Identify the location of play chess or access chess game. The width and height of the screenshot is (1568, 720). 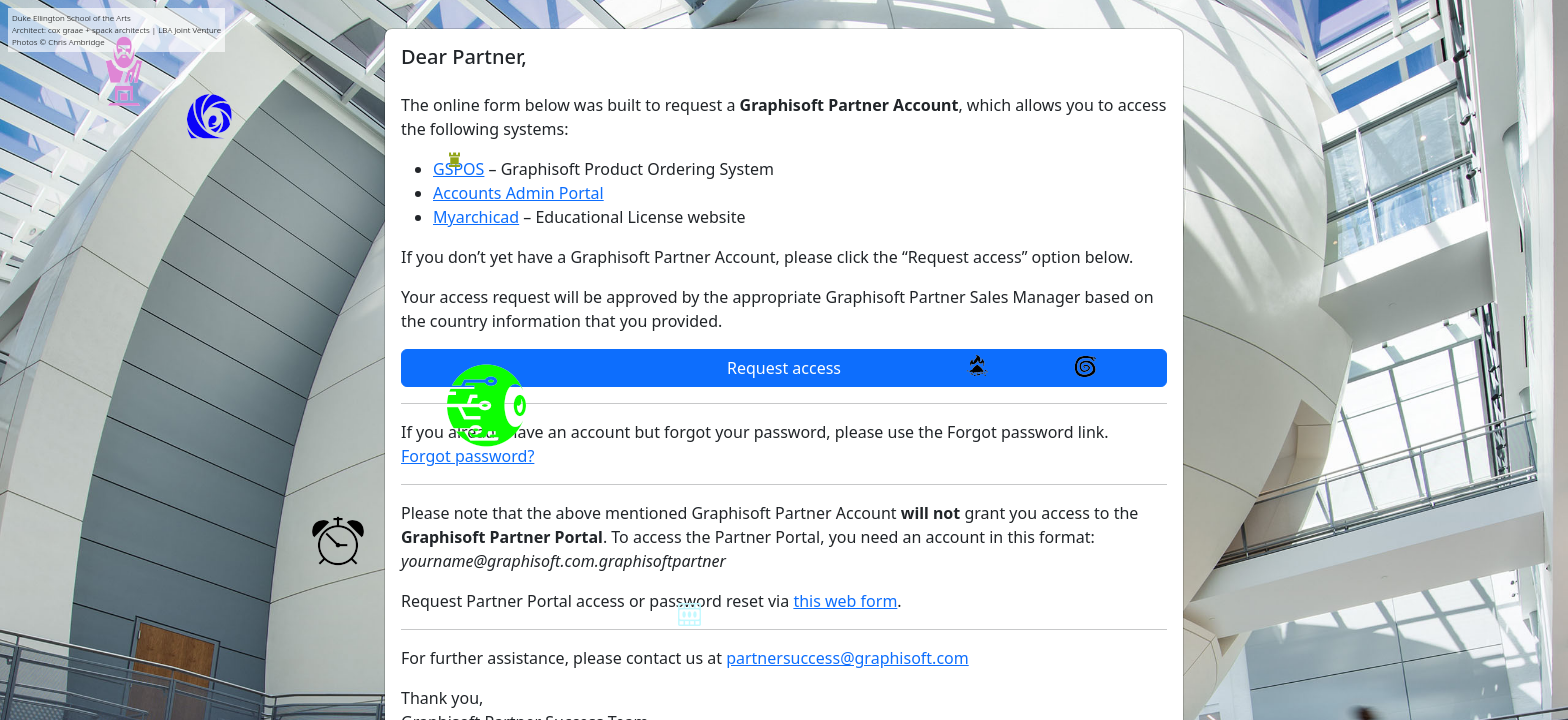
(454, 158).